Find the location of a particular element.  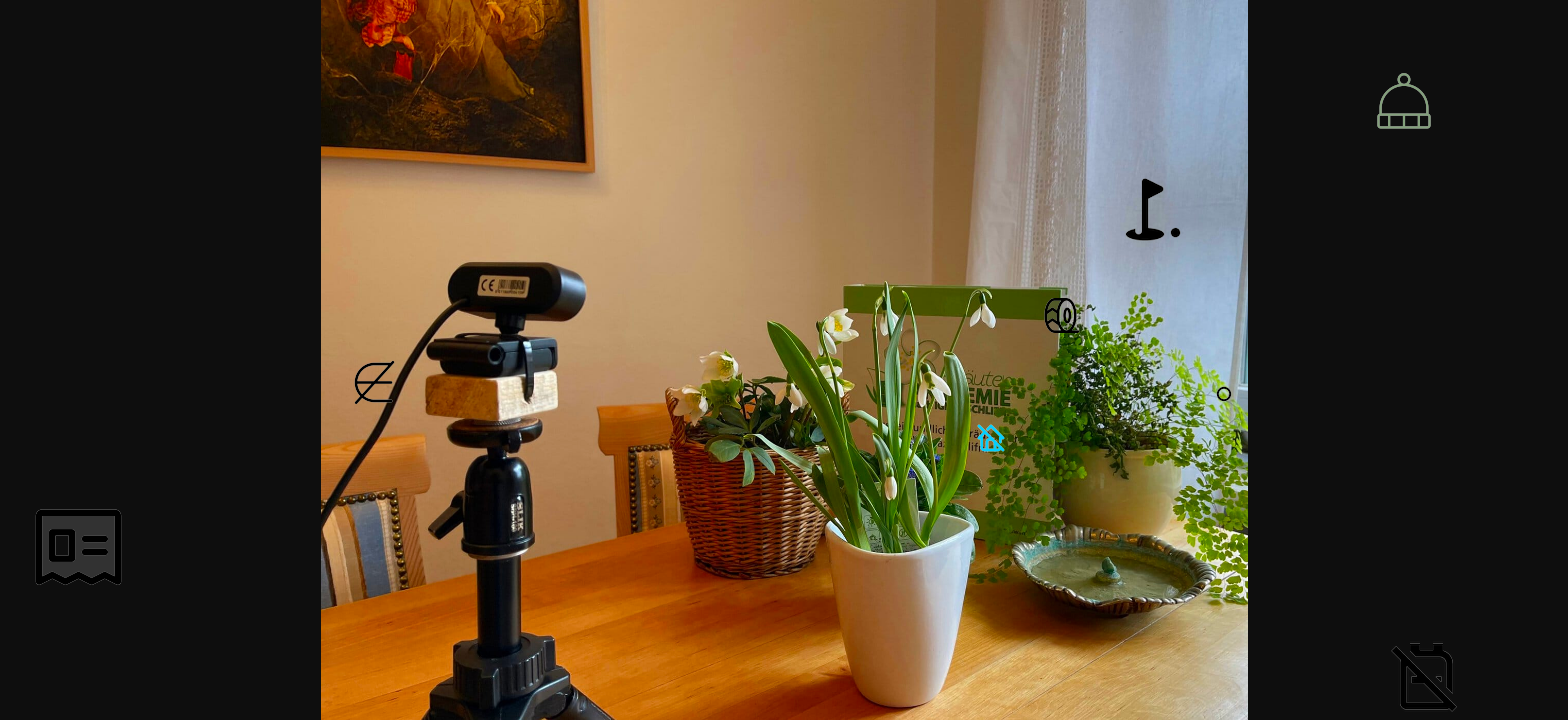

access tire pressure or vehicle tire information is located at coordinates (1060, 315).